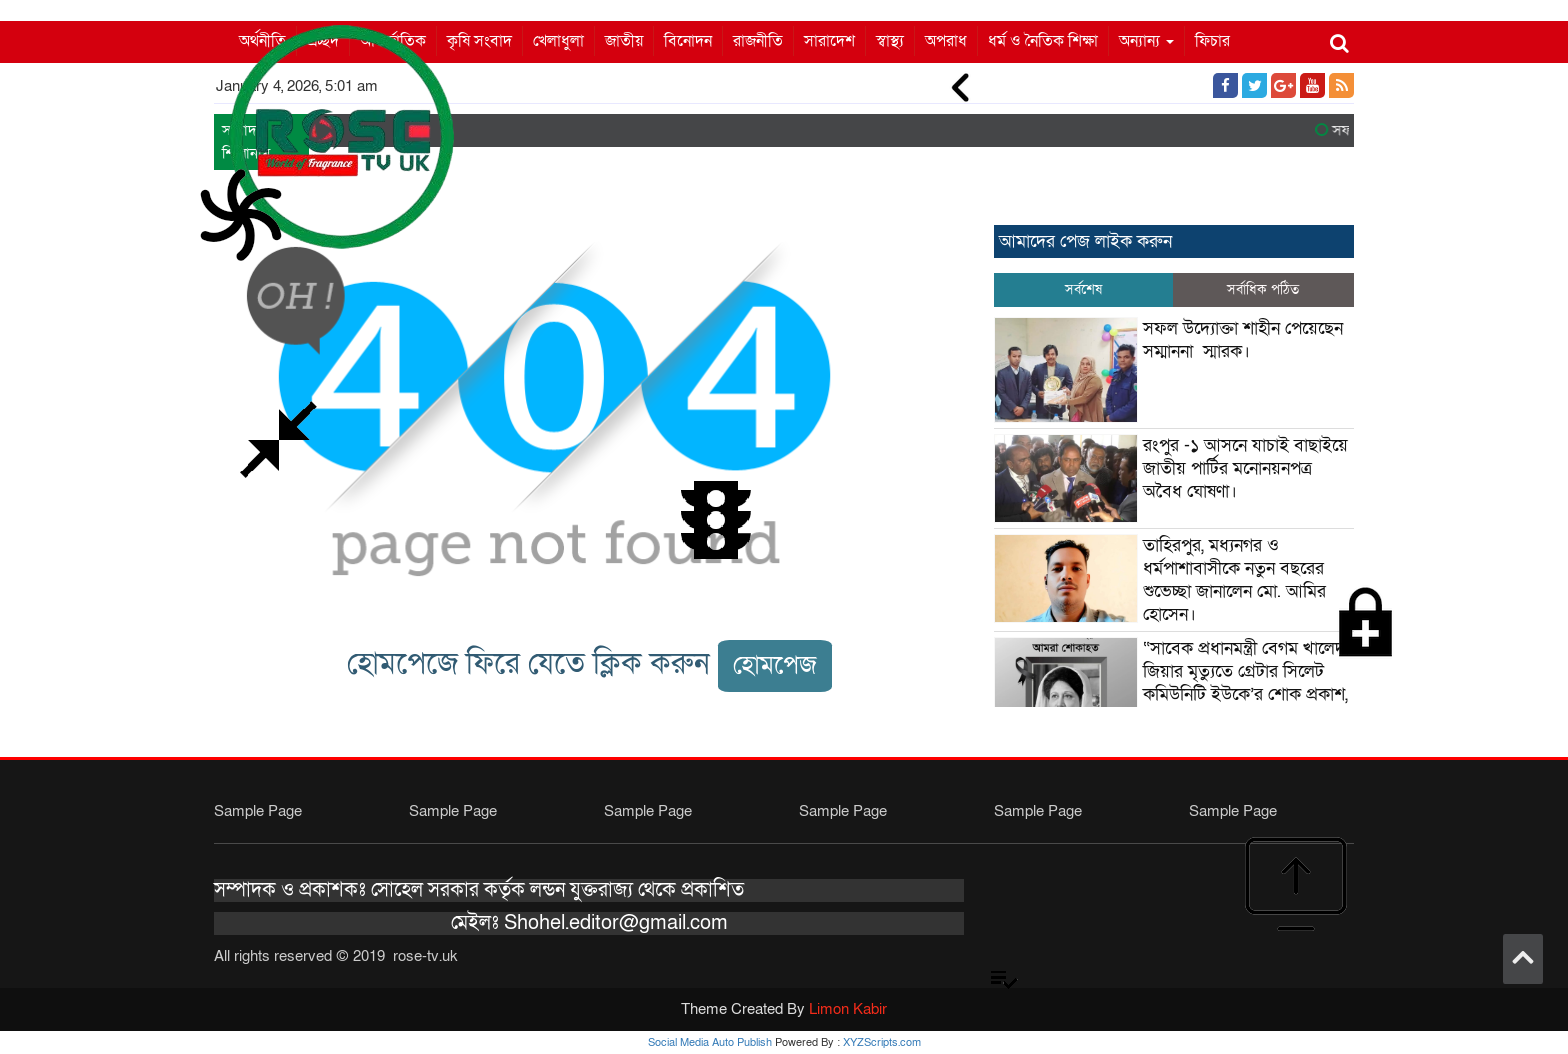 This screenshot has height=1054, width=1568. What do you see at coordinates (278, 439) in the screenshot?
I see `exit fullscreen mode` at bounding box center [278, 439].